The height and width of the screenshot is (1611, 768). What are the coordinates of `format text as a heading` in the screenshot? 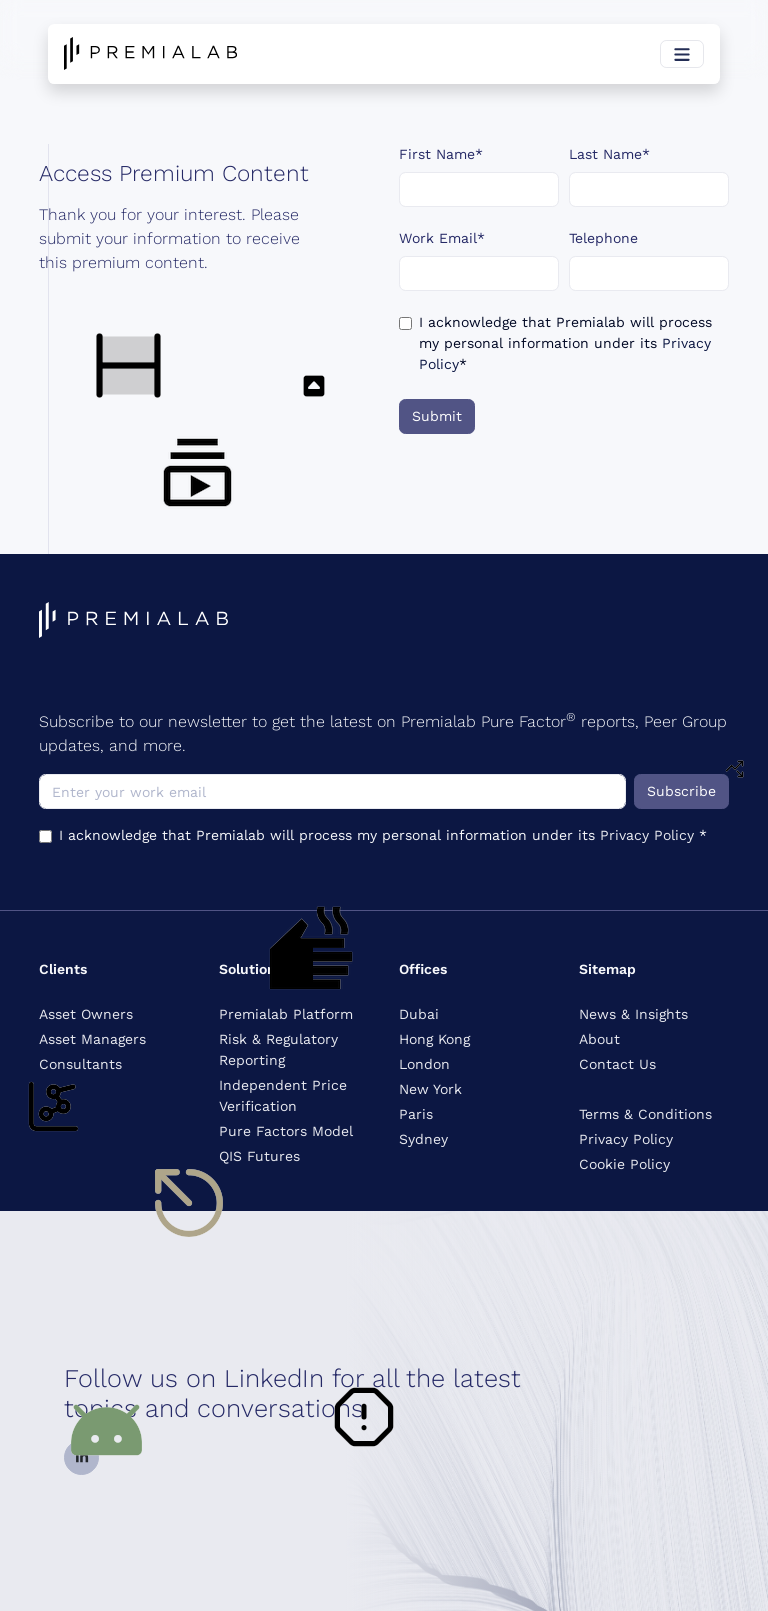 It's located at (128, 365).